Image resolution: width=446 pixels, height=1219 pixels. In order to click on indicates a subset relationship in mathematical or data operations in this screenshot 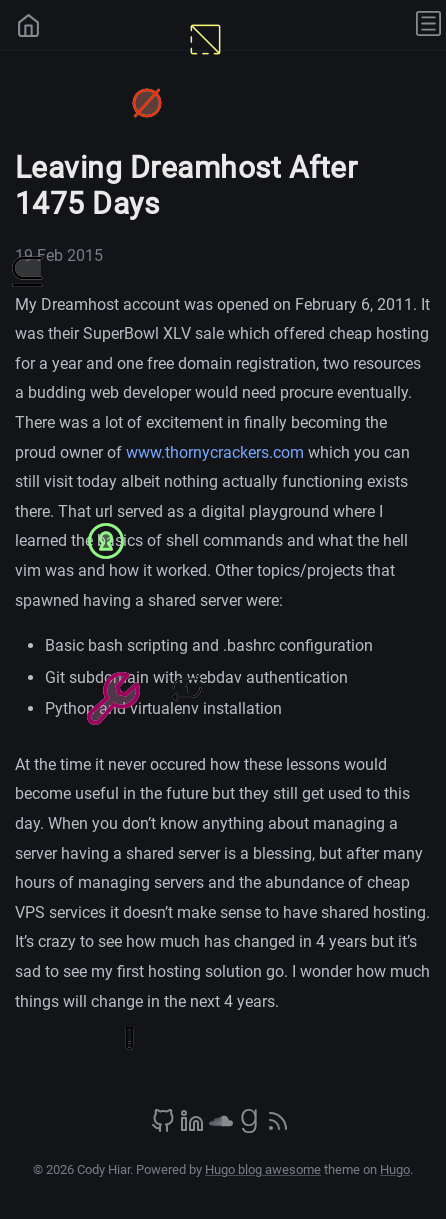, I will do `click(28, 271)`.